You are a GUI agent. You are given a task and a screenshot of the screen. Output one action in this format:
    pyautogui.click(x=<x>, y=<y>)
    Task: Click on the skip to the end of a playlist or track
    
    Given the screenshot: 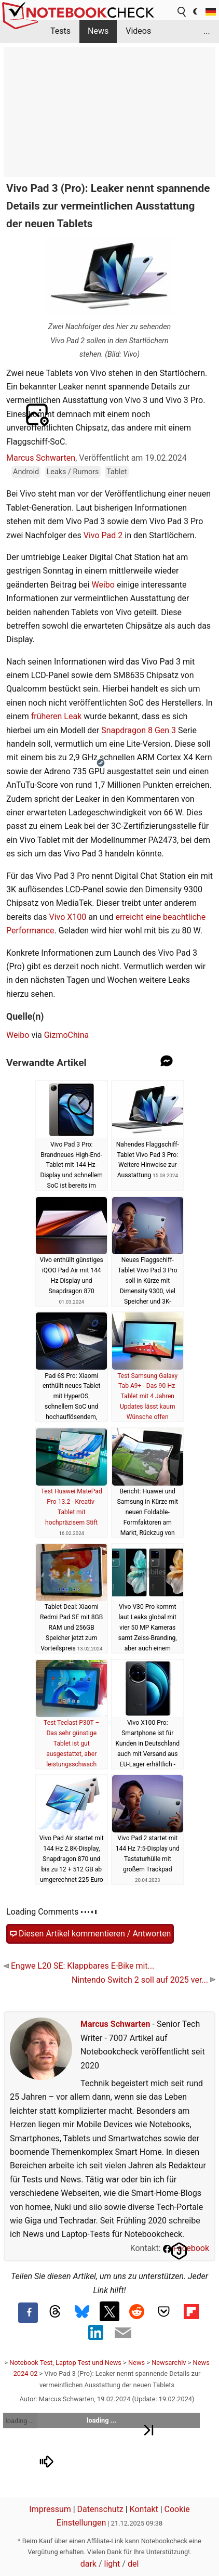 What is the action you would take?
    pyautogui.click(x=148, y=2430)
    